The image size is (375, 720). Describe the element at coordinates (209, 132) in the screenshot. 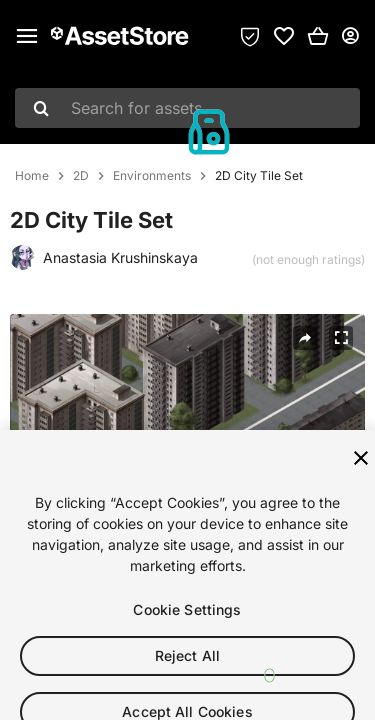

I see `view your shopping bag` at that location.